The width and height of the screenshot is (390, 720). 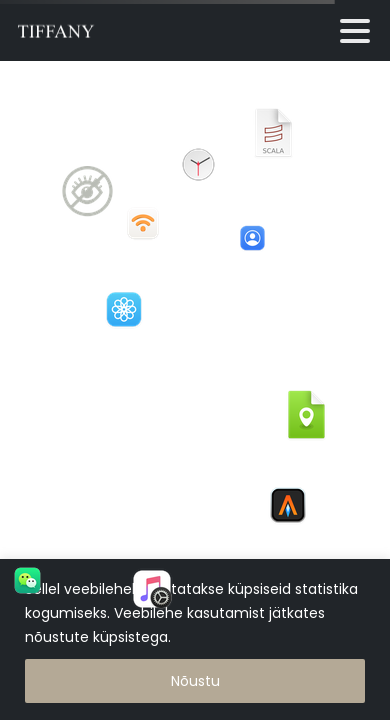 What do you see at coordinates (87, 191) in the screenshot?
I see `indicates private browsing mode is active` at bounding box center [87, 191].